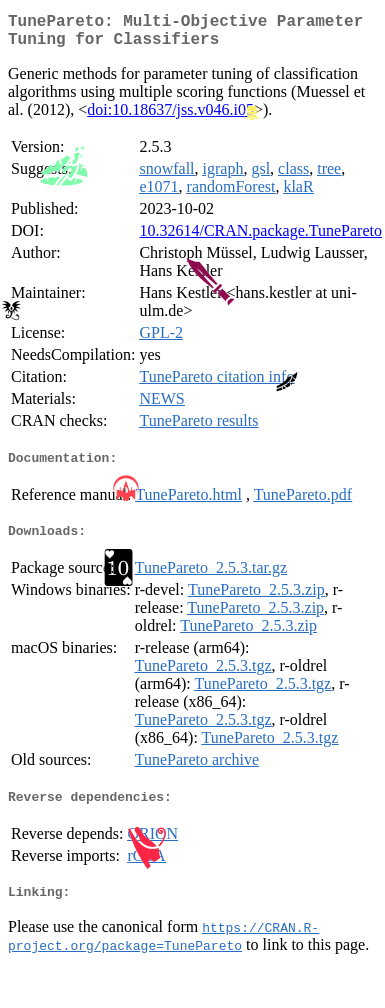 Image resolution: width=385 pixels, height=1008 pixels. Describe the element at coordinates (287, 382) in the screenshot. I see `indicates a broken or damaged weapon` at that location.